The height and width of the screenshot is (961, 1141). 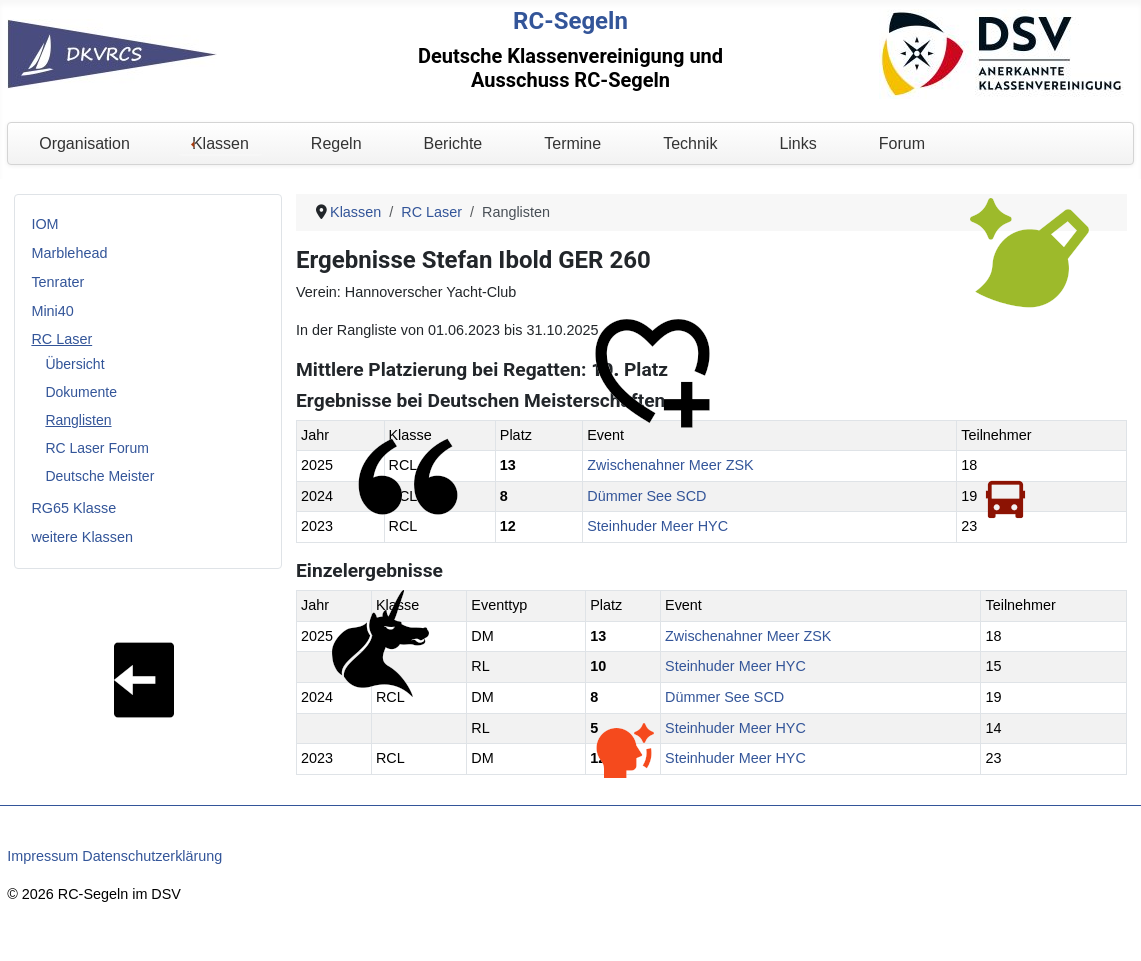 What do you see at coordinates (380, 643) in the screenshot?
I see `org framework logo` at bounding box center [380, 643].